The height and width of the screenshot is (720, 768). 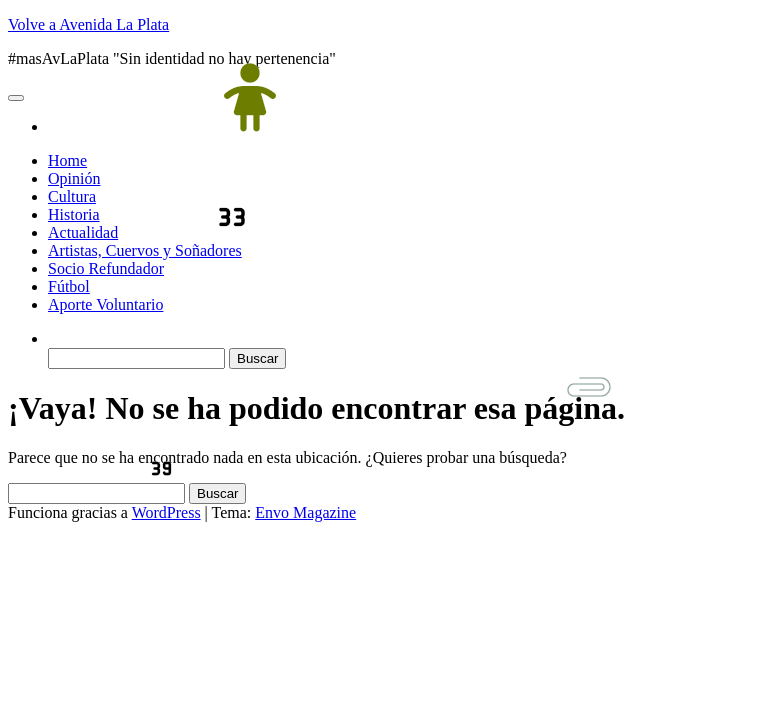 I want to click on indicates item number 33 in a list or sequence, so click(x=232, y=217).